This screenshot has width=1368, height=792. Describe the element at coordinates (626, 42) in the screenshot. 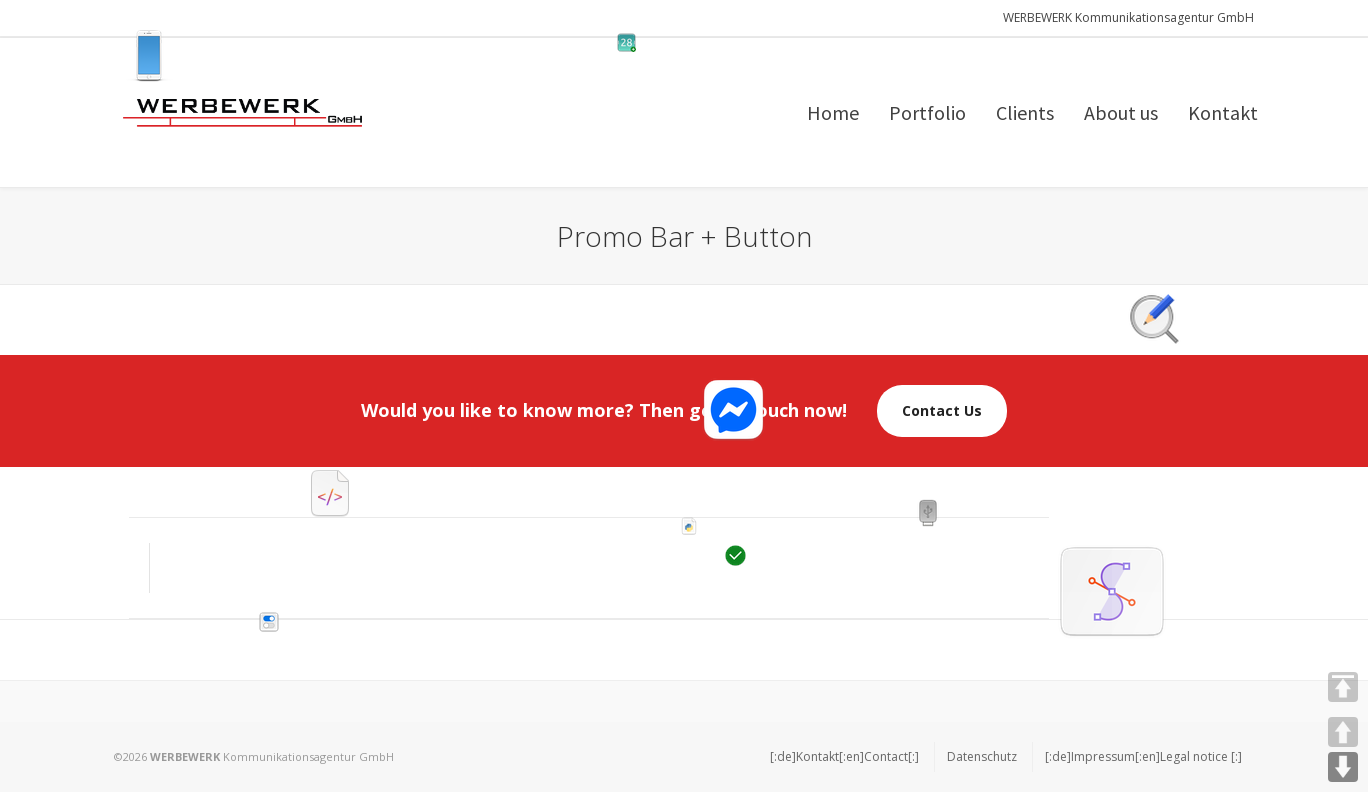

I see `create a new calendar appointment` at that location.